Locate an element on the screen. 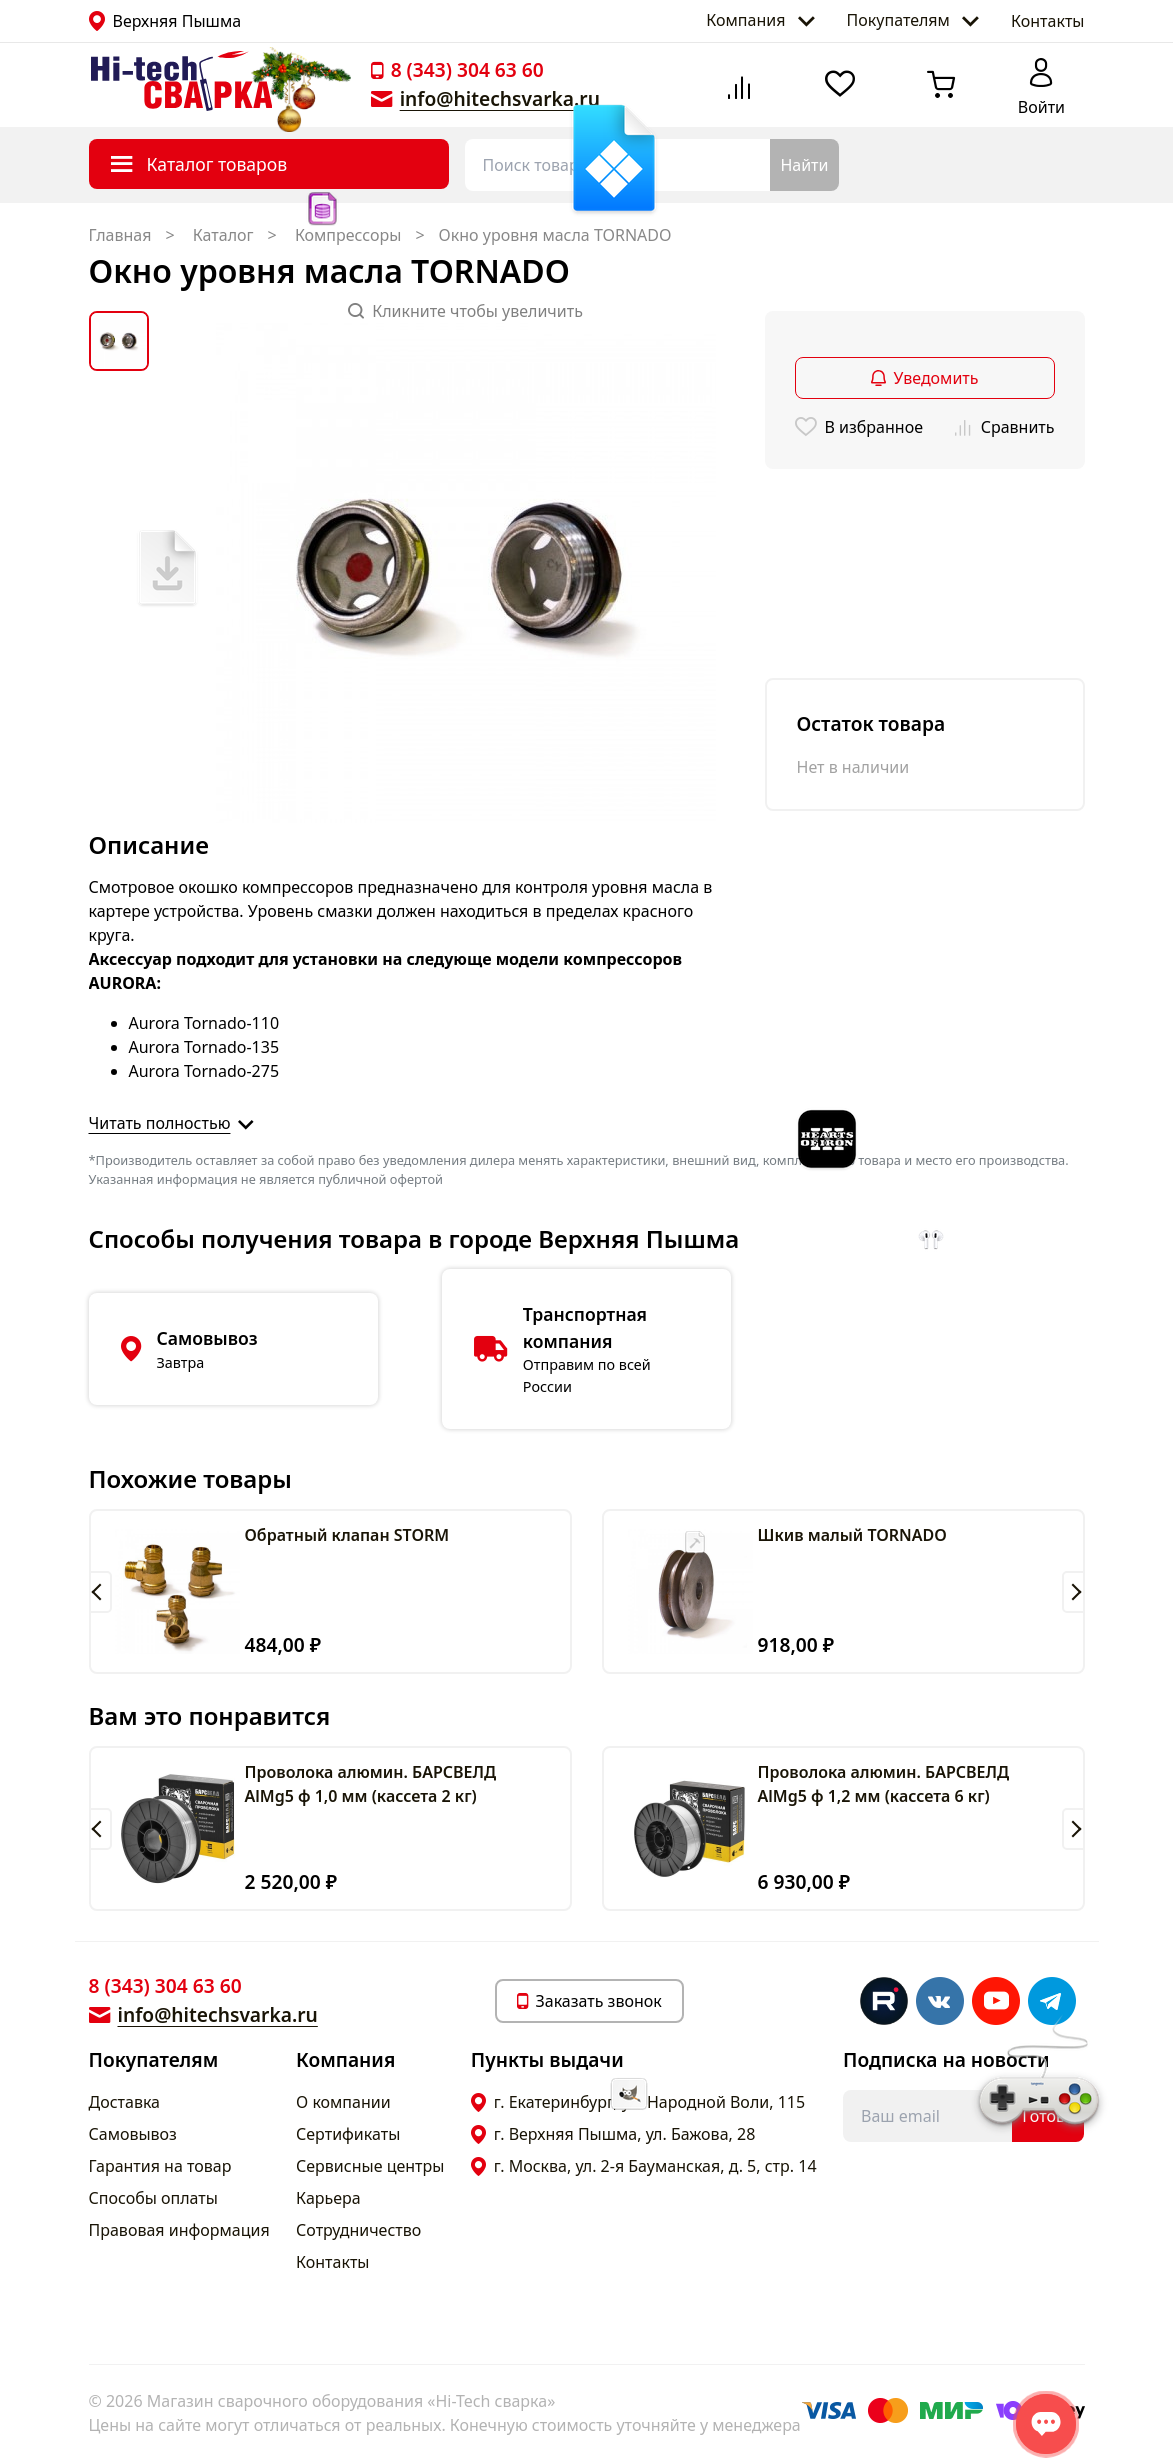 This screenshot has width=1173, height=2461. open a database template file is located at coordinates (322, 208).